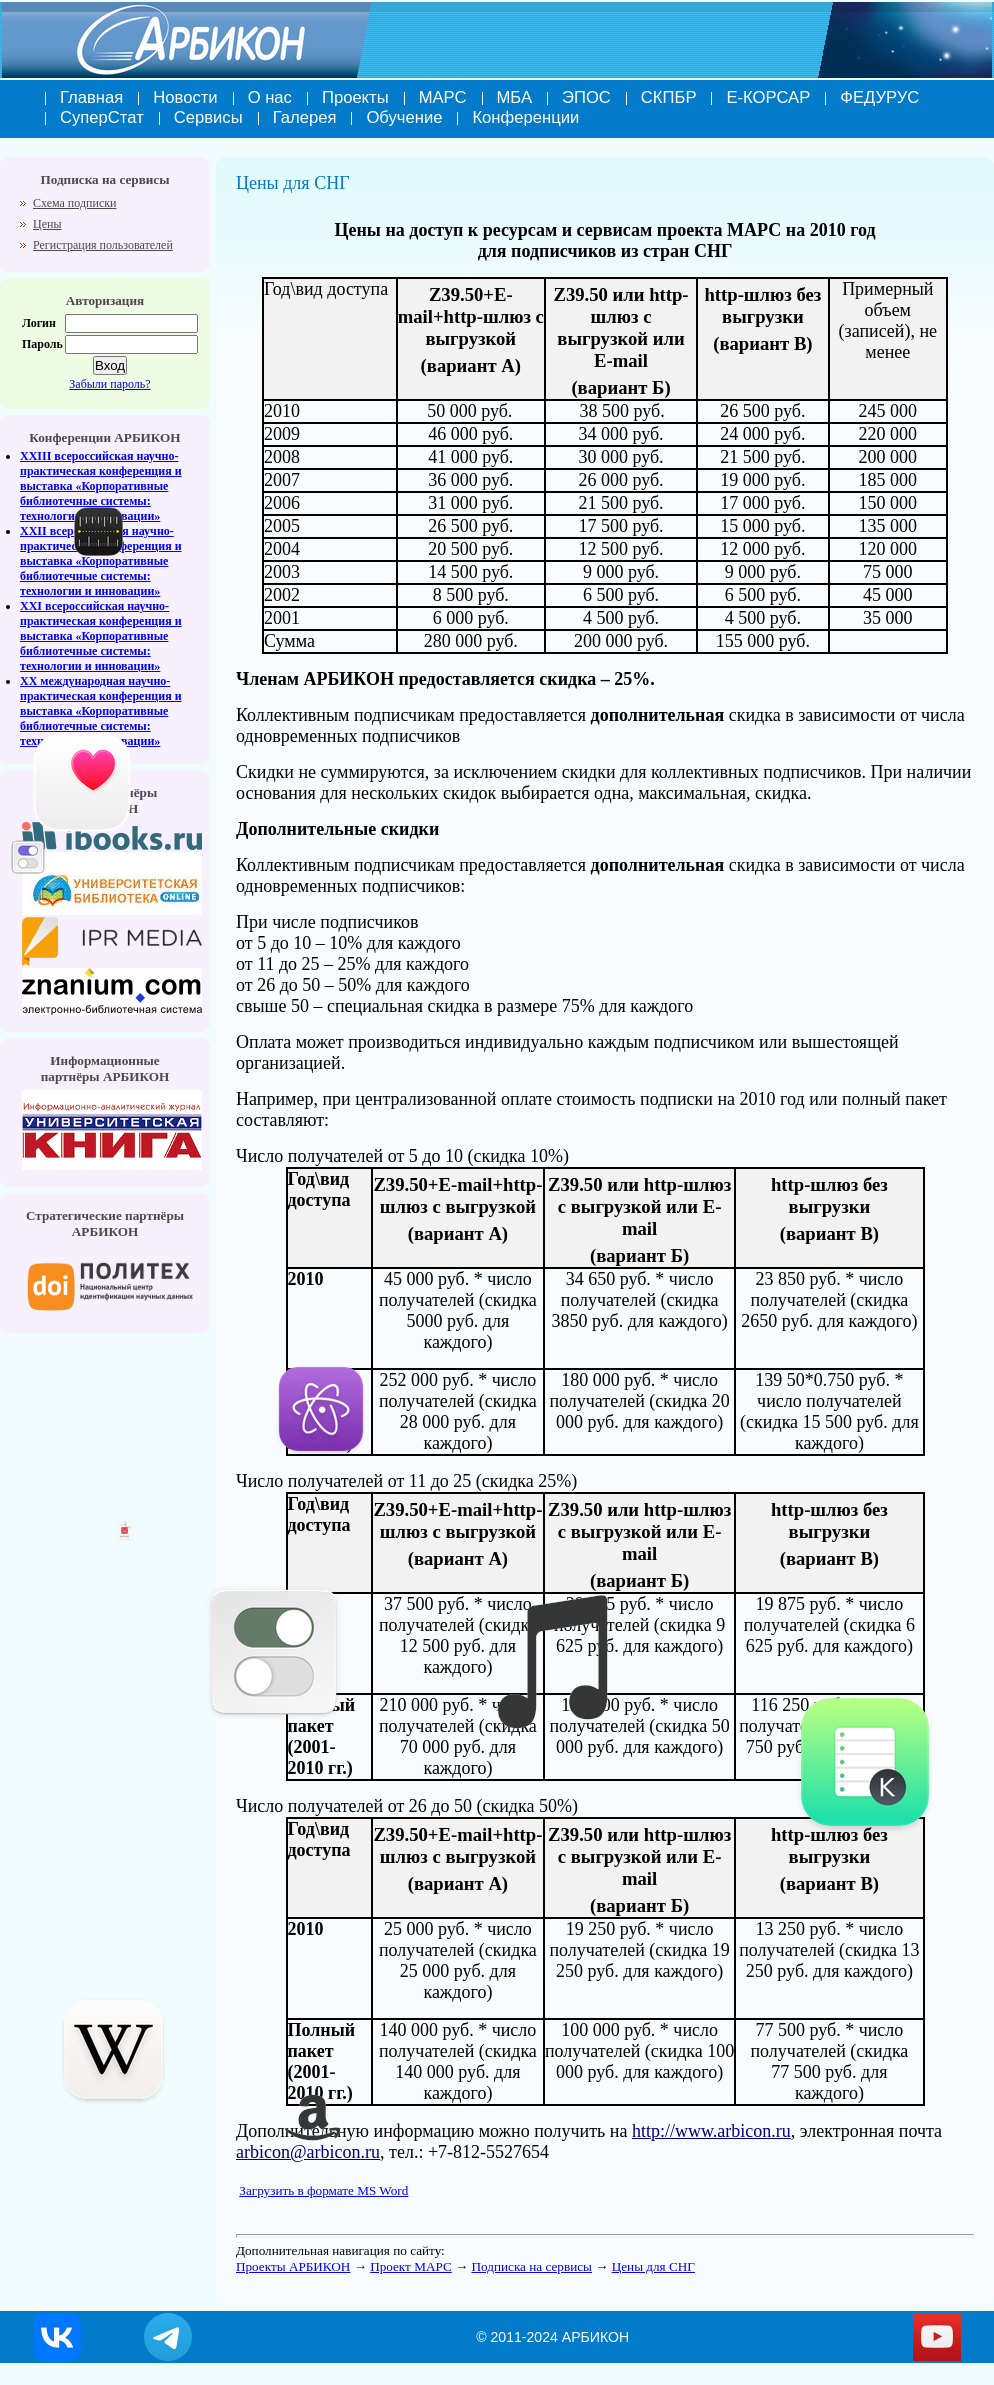  What do you see at coordinates (554, 1666) in the screenshot?
I see `open the music app` at bounding box center [554, 1666].